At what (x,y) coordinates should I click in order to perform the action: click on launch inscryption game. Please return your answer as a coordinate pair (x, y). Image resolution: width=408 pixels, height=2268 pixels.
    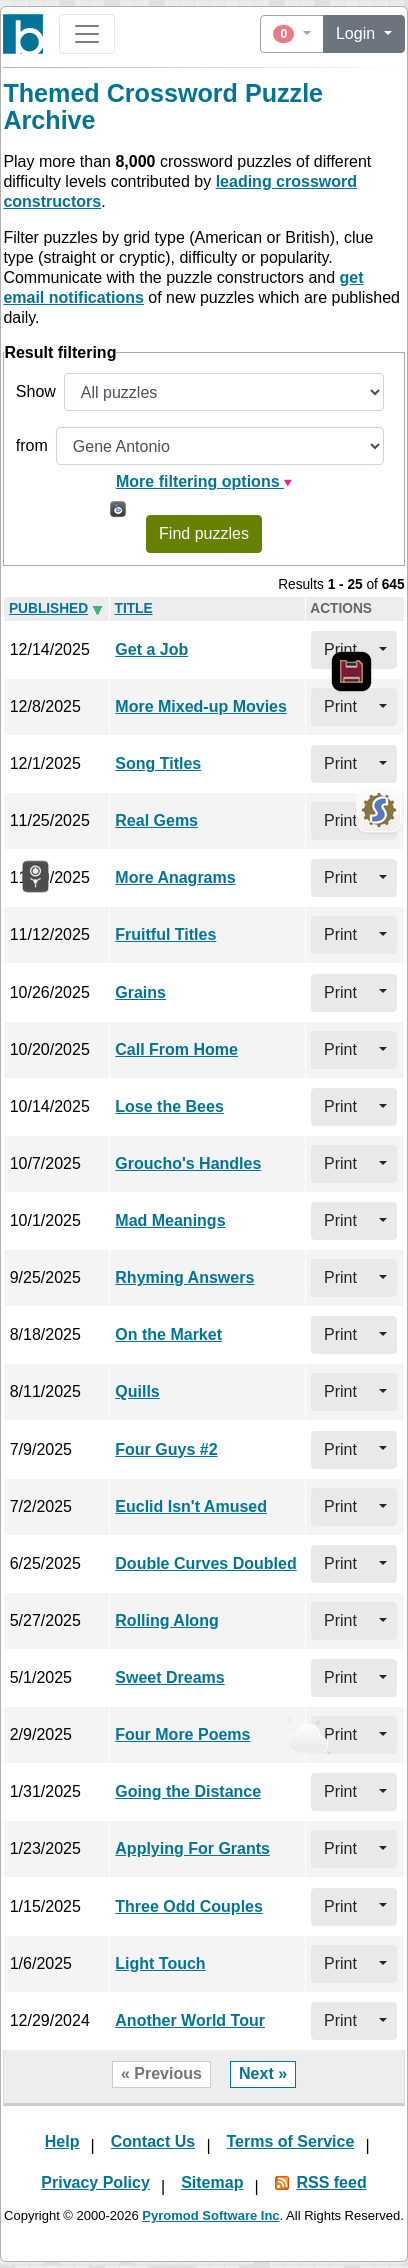
    Looking at the image, I should click on (351, 671).